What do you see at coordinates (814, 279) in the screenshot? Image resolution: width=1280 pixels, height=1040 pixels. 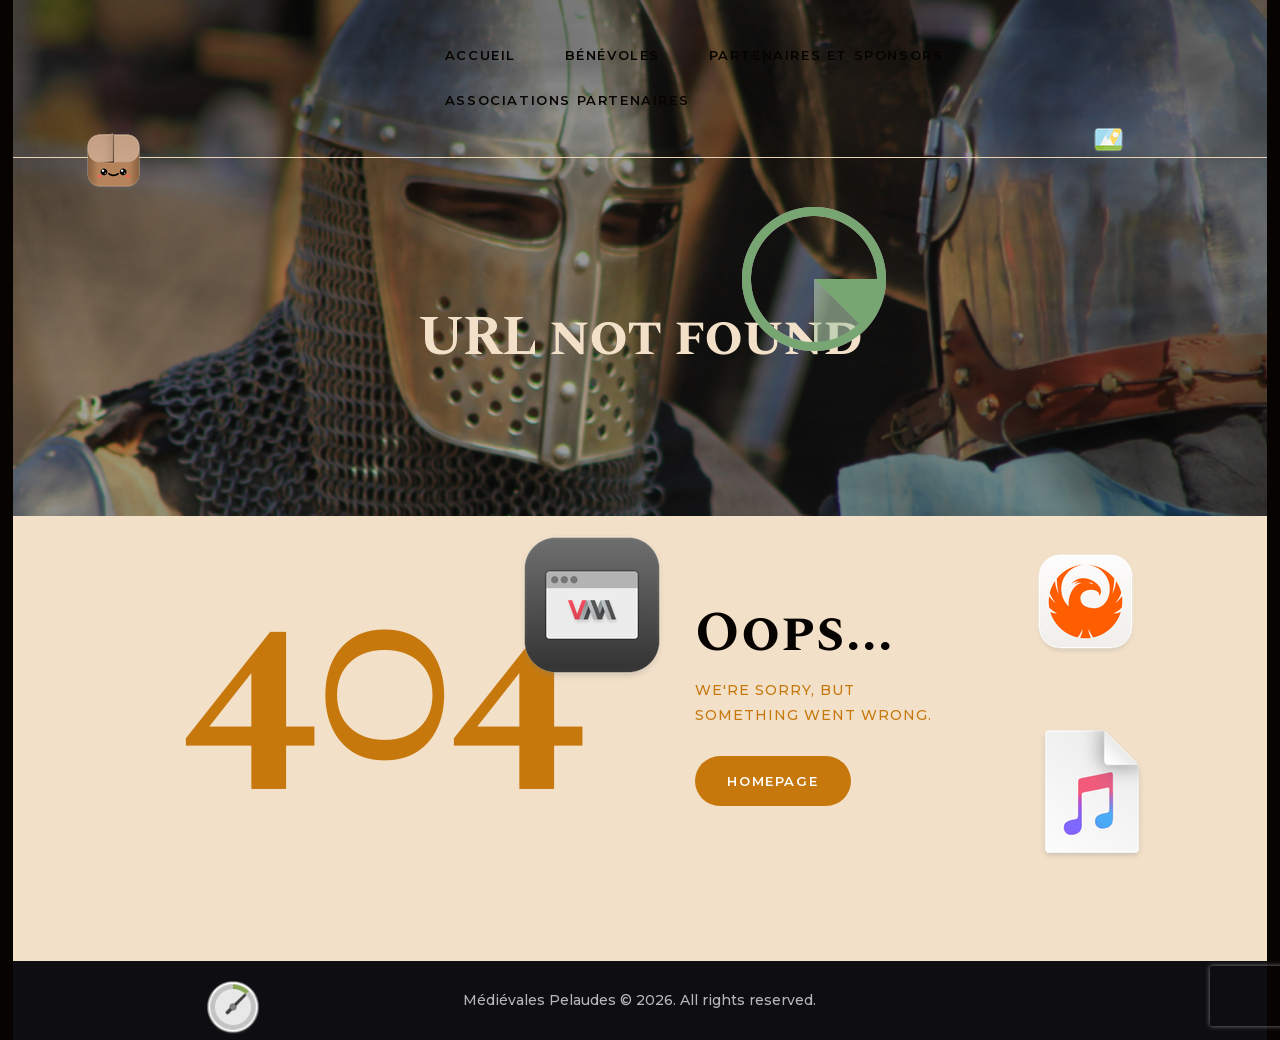 I see `view disk storage usage` at bounding box center [814, 279].